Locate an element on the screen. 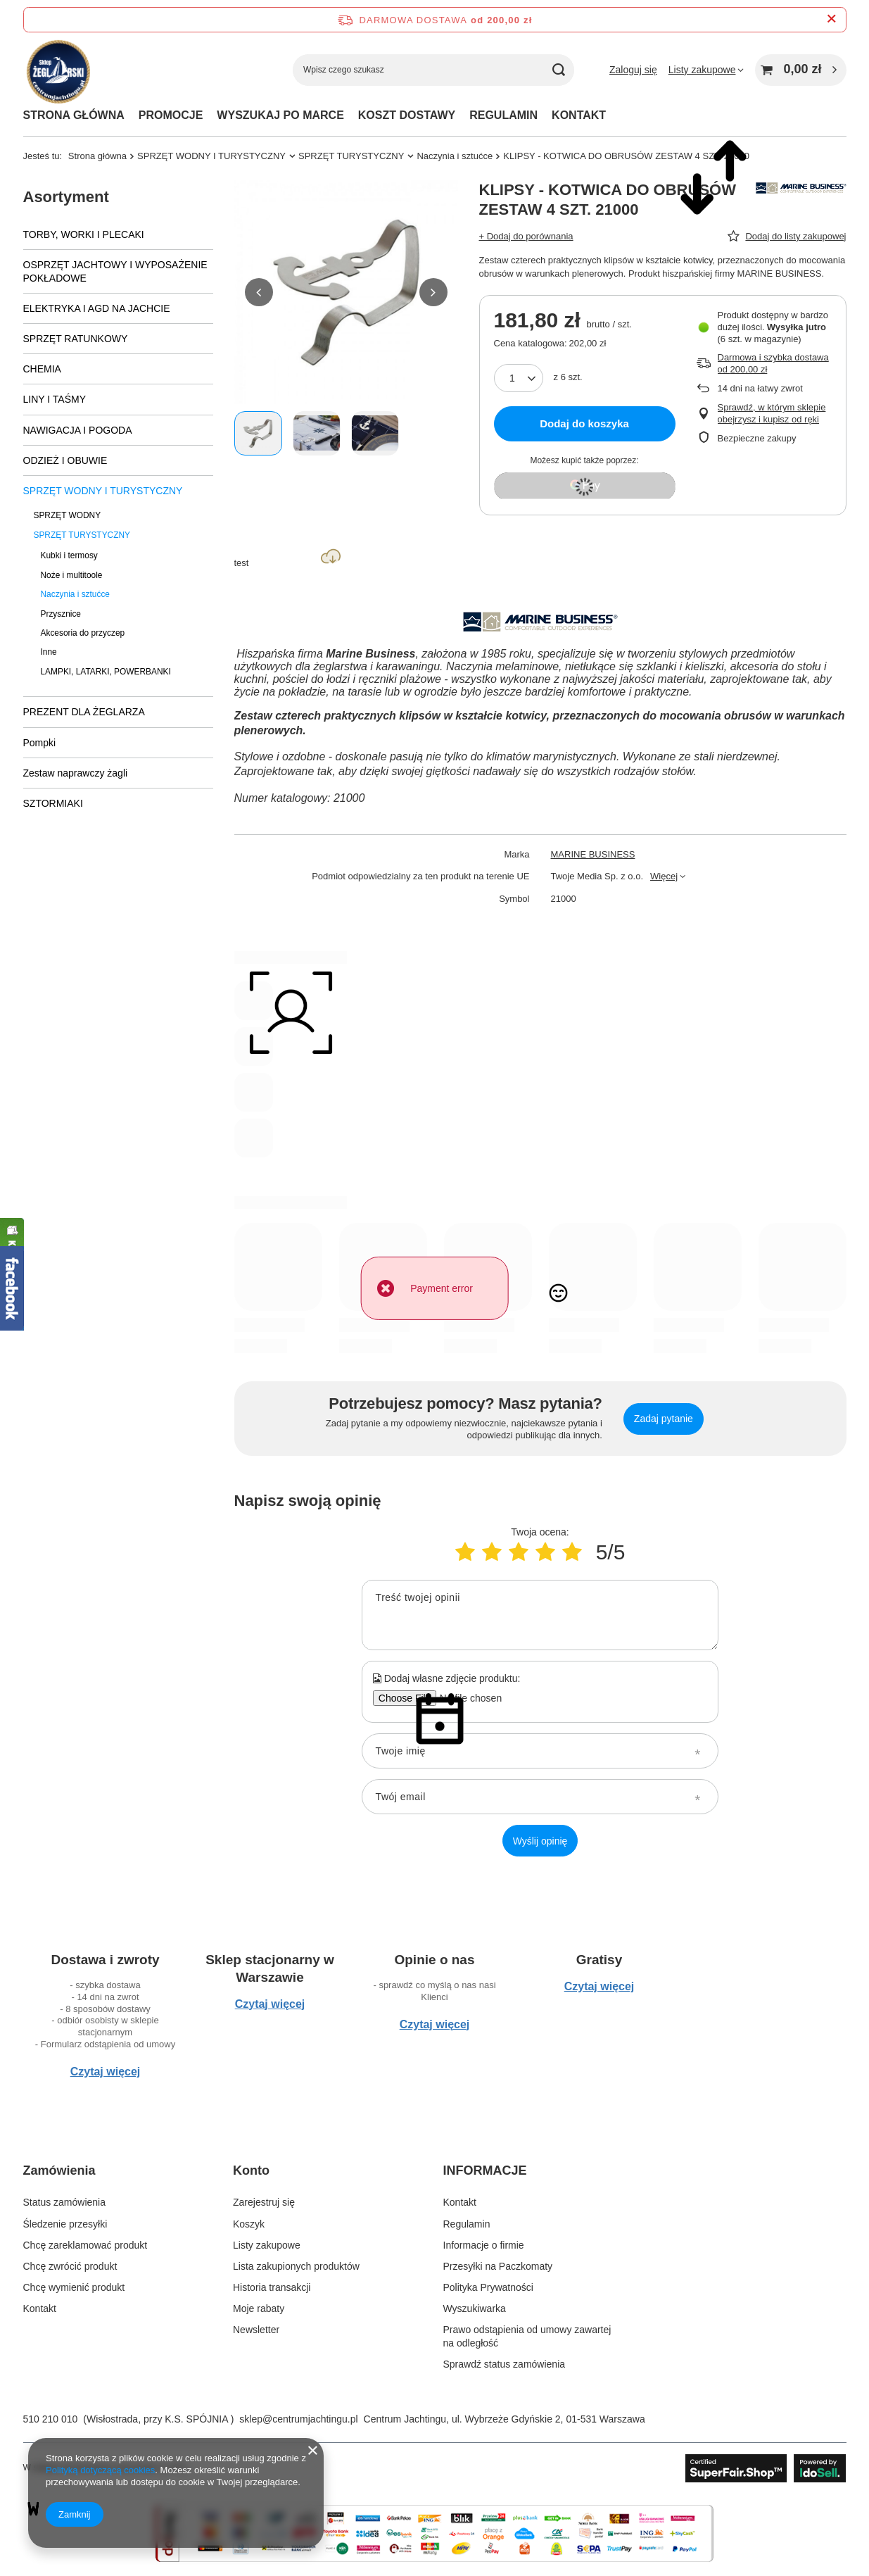  indicates mobile data connection status is located at coordinates (713, 177).